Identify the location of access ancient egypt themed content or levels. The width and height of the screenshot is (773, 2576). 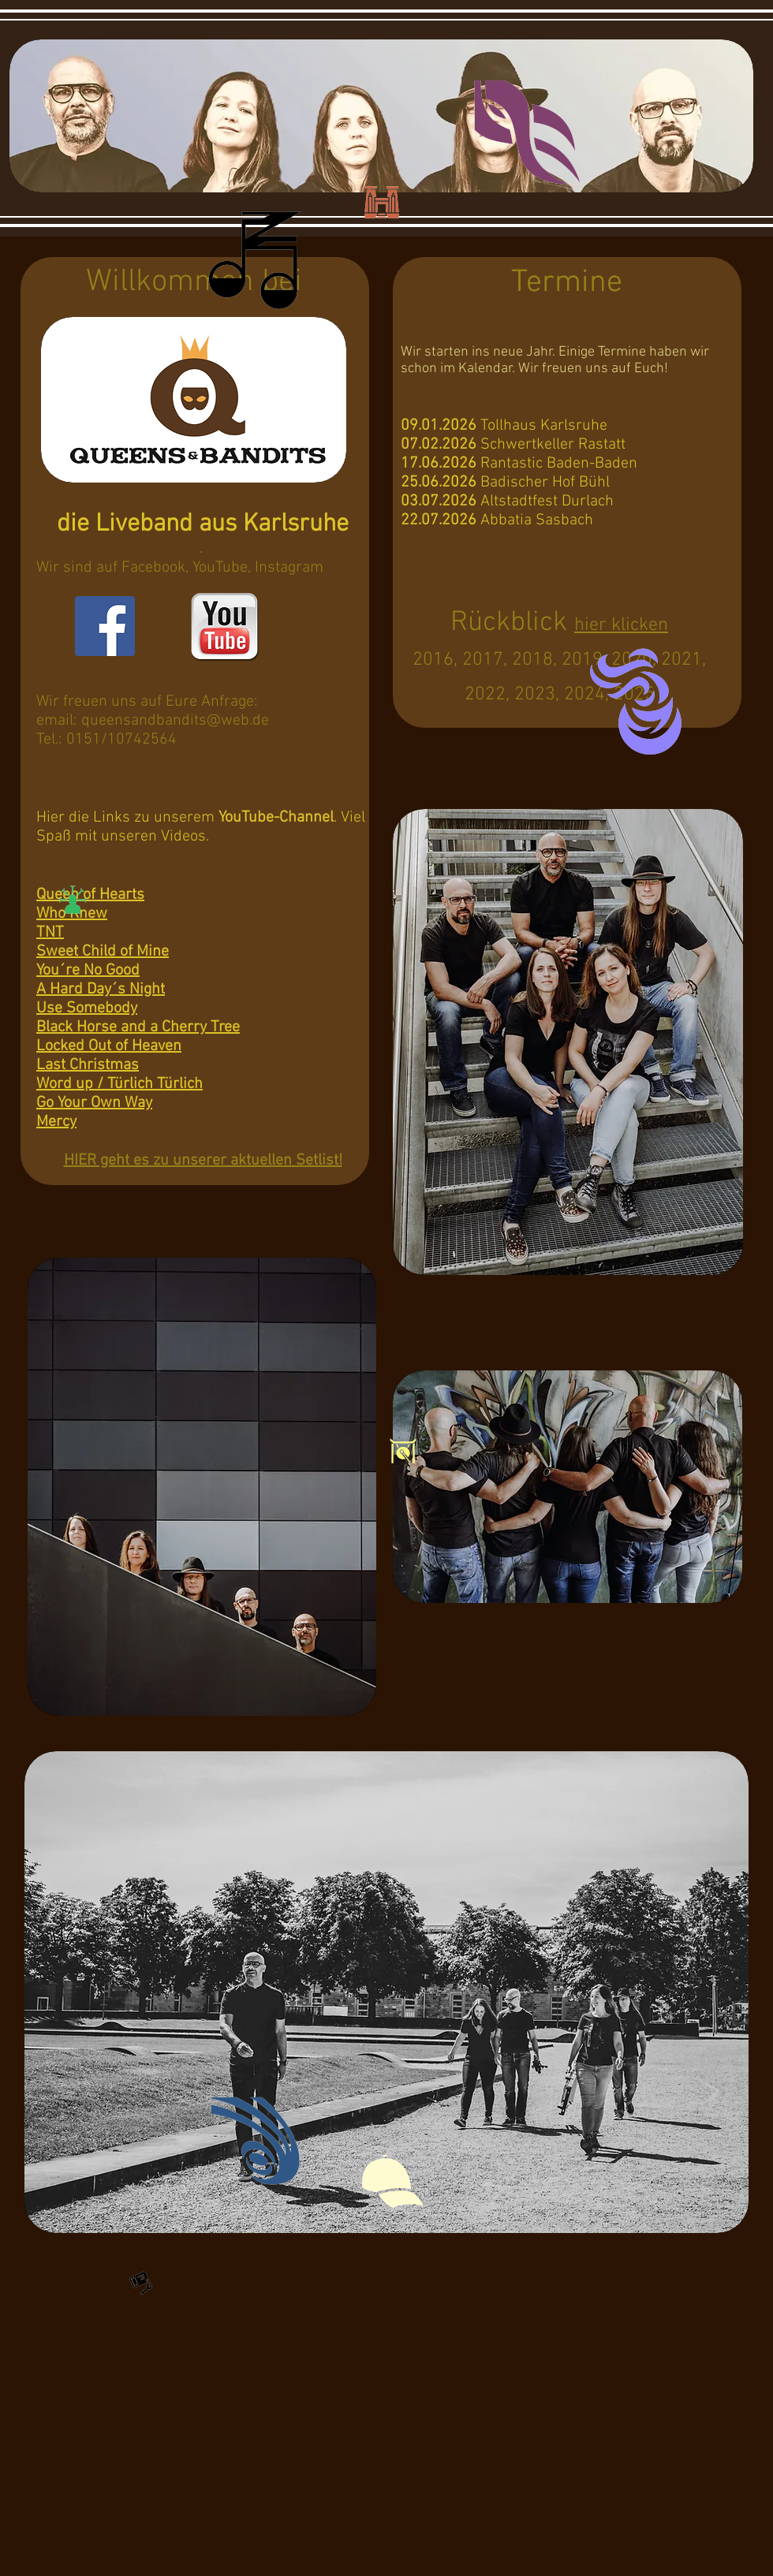
(382, 201).